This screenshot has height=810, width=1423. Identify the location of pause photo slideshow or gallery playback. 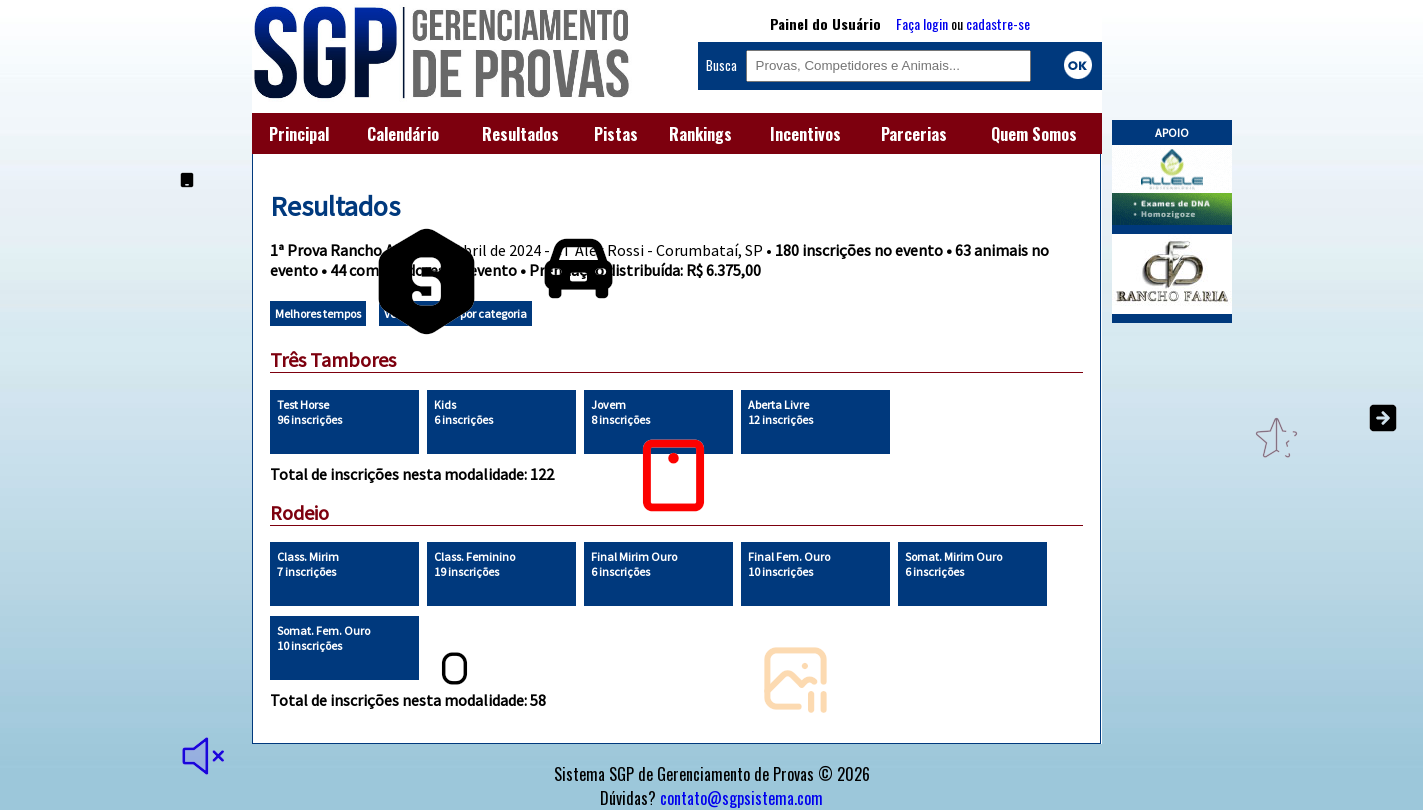
(795, 678).